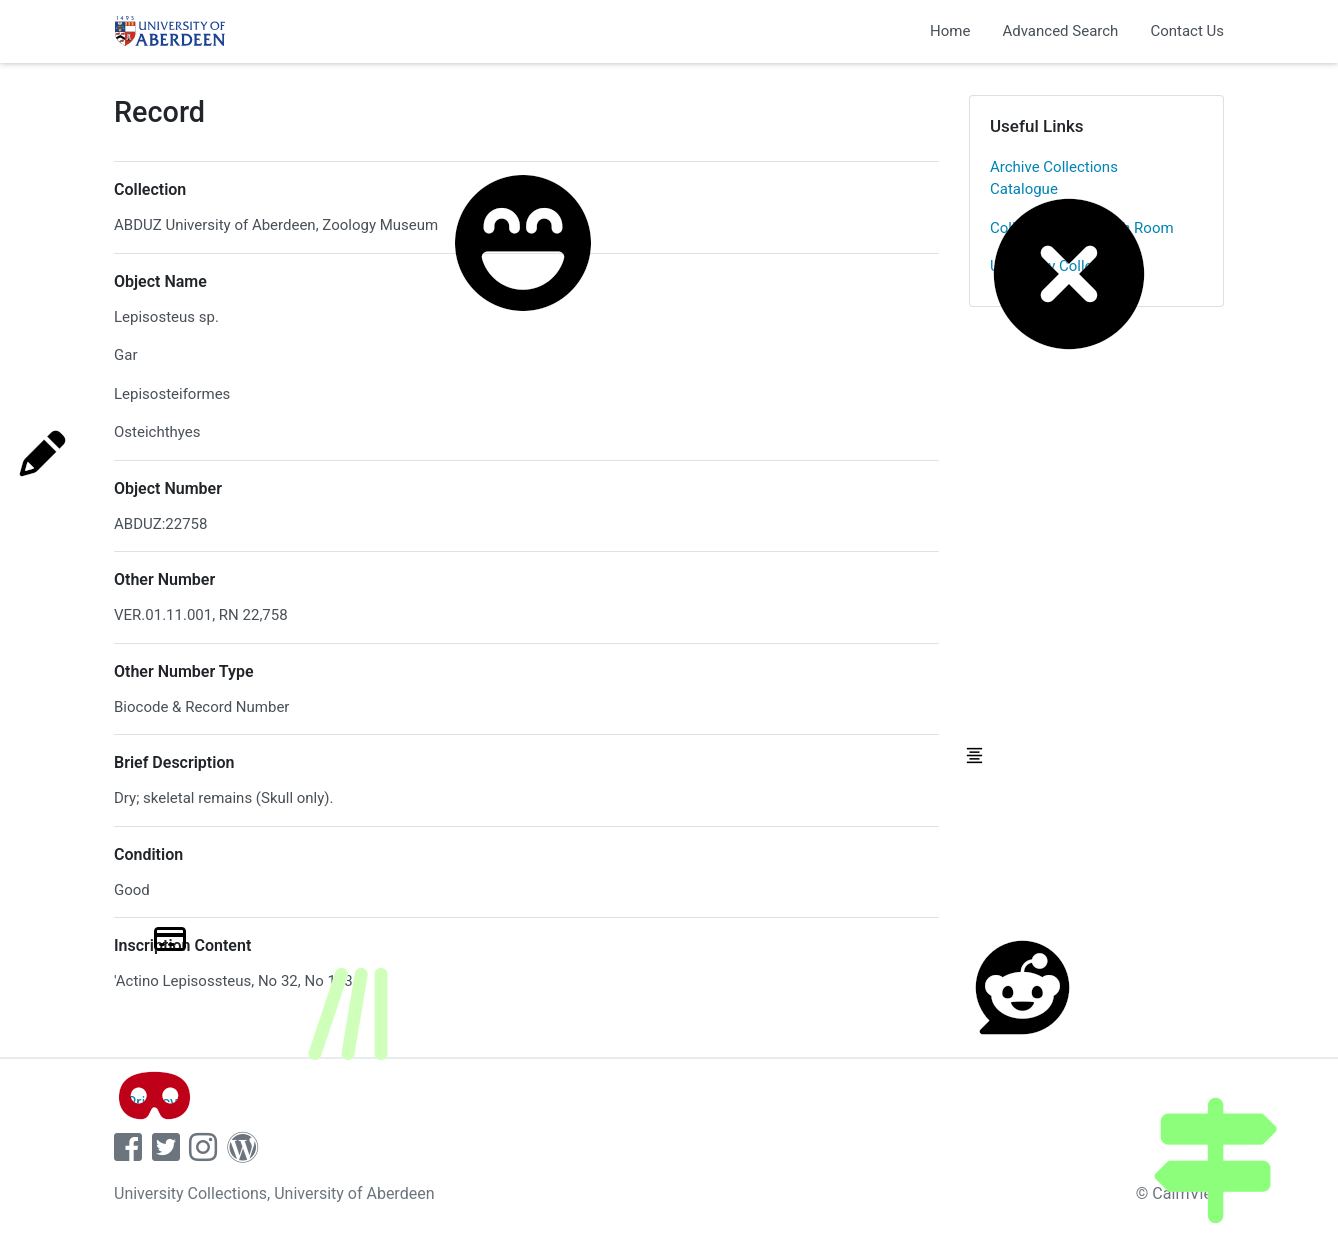 The image size is (1338, 1254). What do you see at coordinates (42, 453) in the screenshot?
I see `edit or modify content` at bounding box center [42, 453].